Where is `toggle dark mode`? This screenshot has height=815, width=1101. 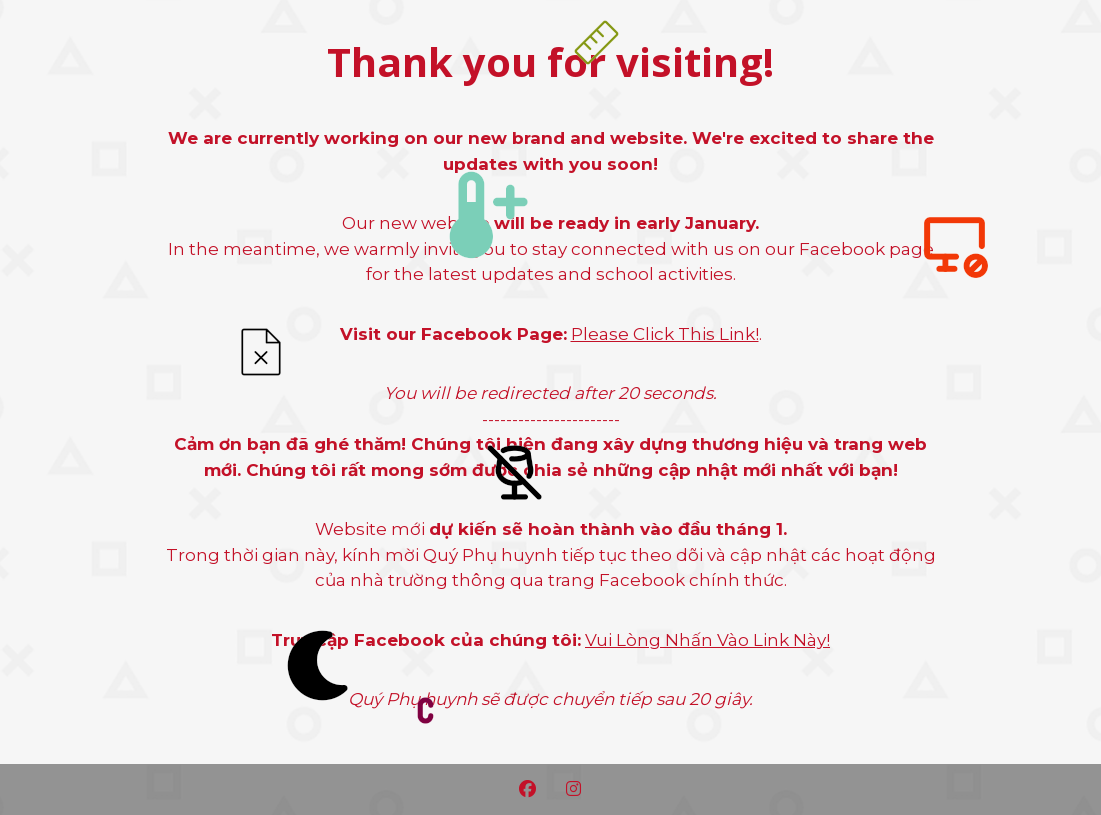
toggle dark mode is located at coordinates (322, 665).